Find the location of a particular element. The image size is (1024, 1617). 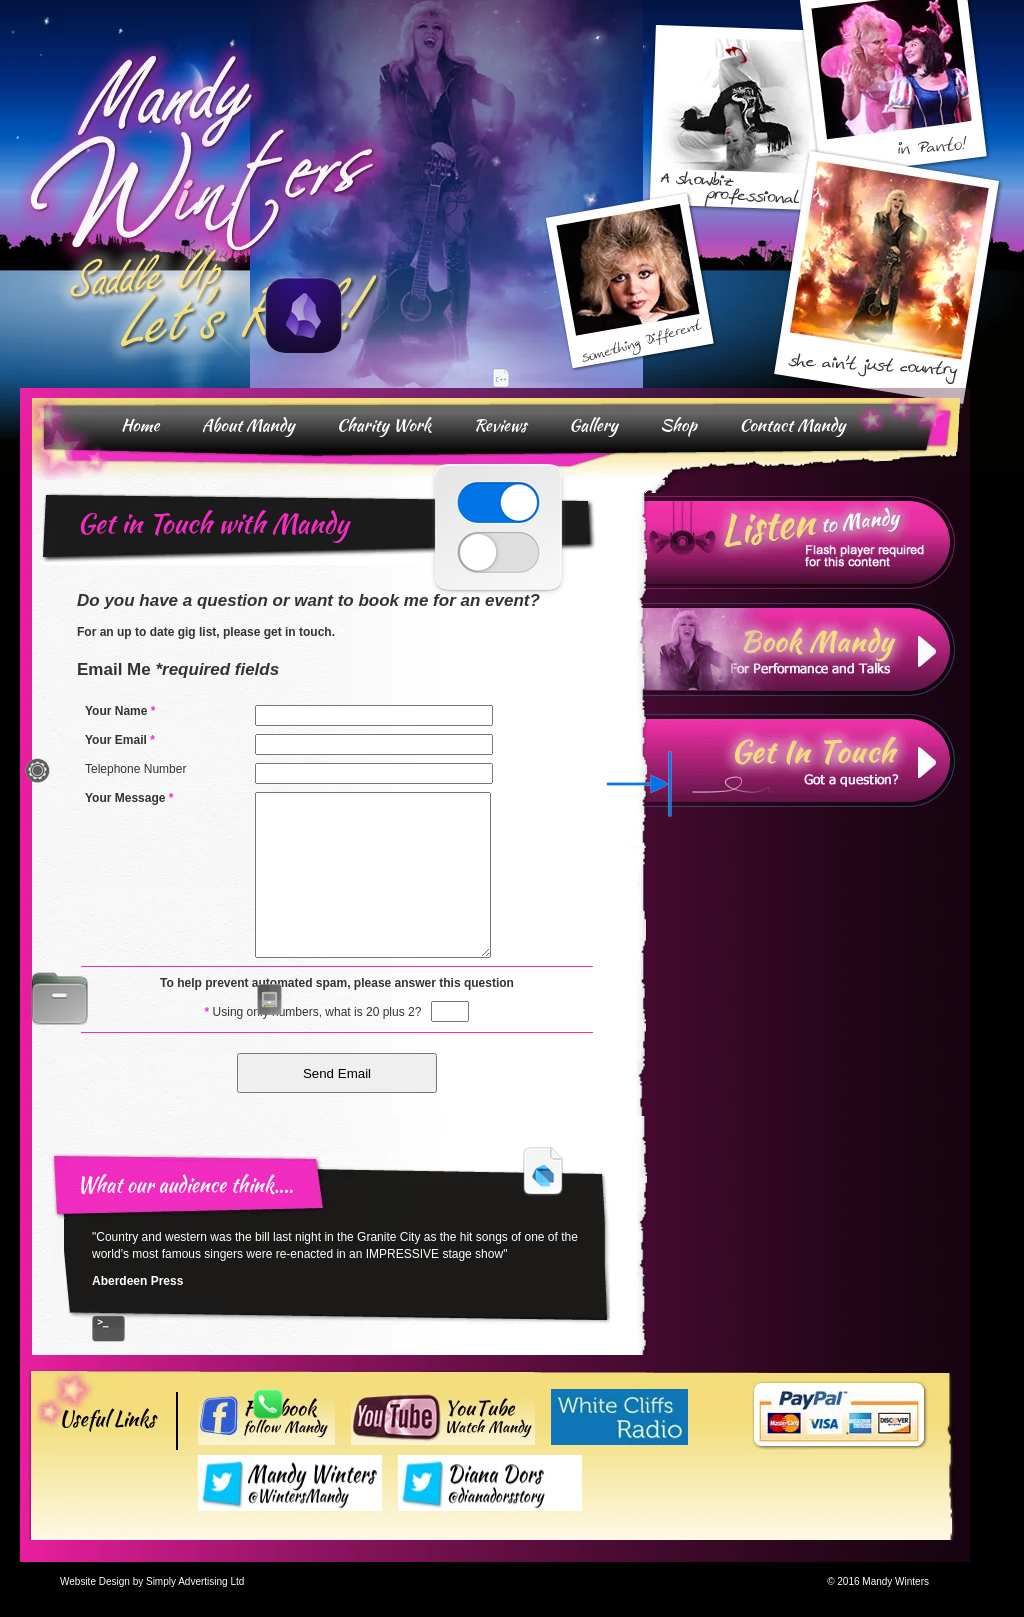

access system settings is located at coordinates (37, 770).